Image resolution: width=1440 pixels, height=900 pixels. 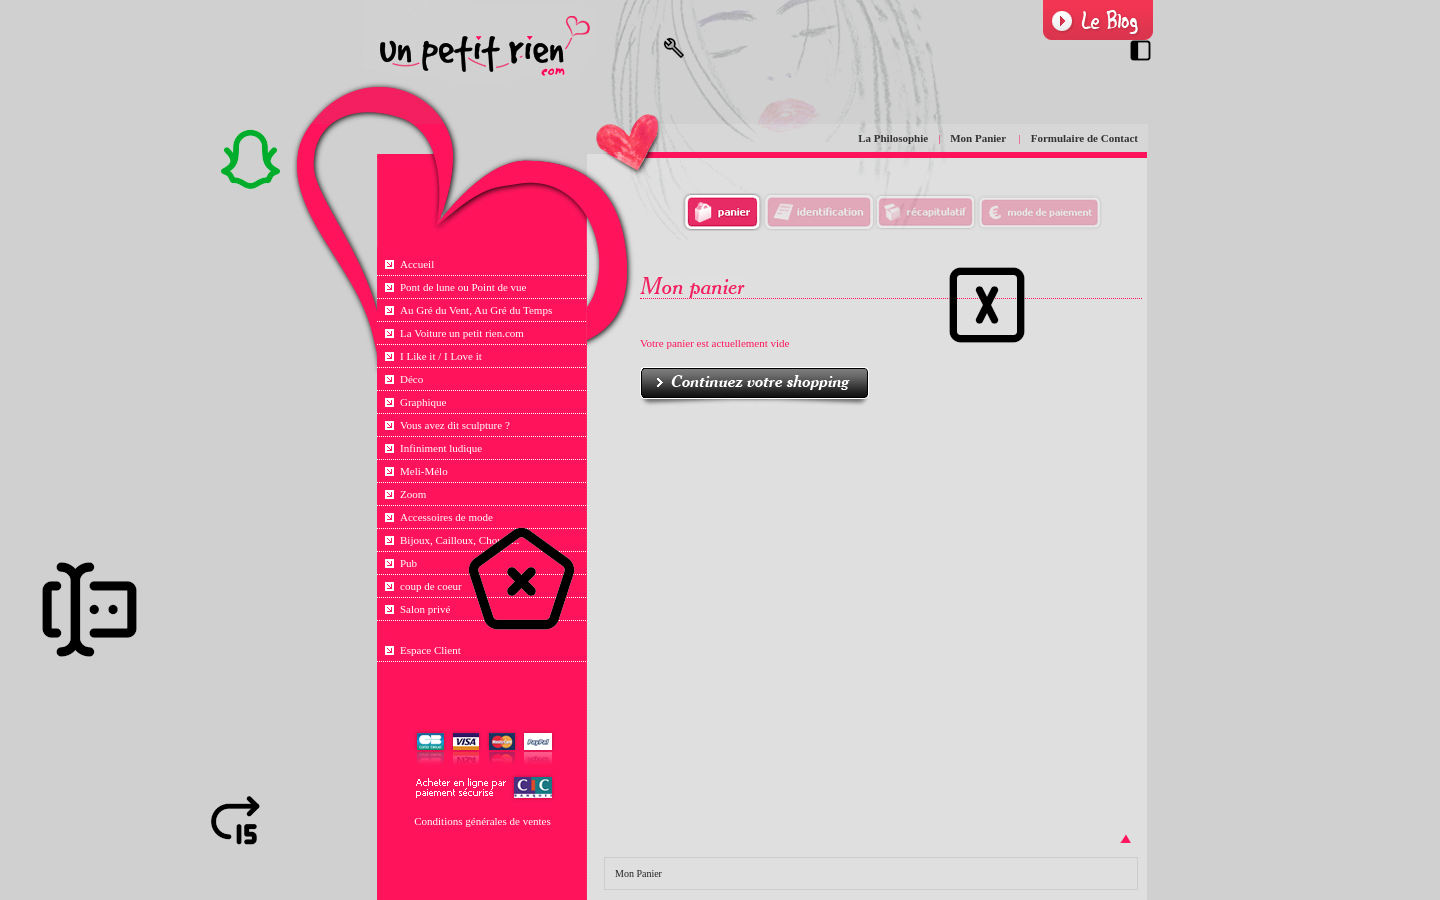 What do you see at coordinates (674, 48) in the screenshot?
I see `access settings or configuration options` at bounding box center [674, 48].